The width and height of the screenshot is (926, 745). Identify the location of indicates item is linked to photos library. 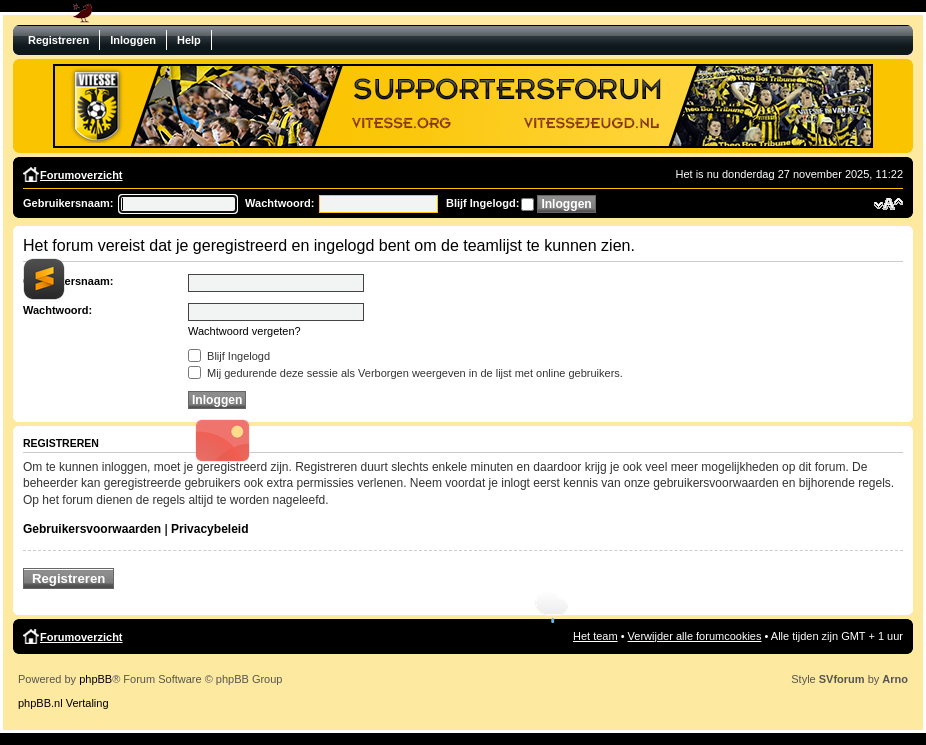
(222, 440).